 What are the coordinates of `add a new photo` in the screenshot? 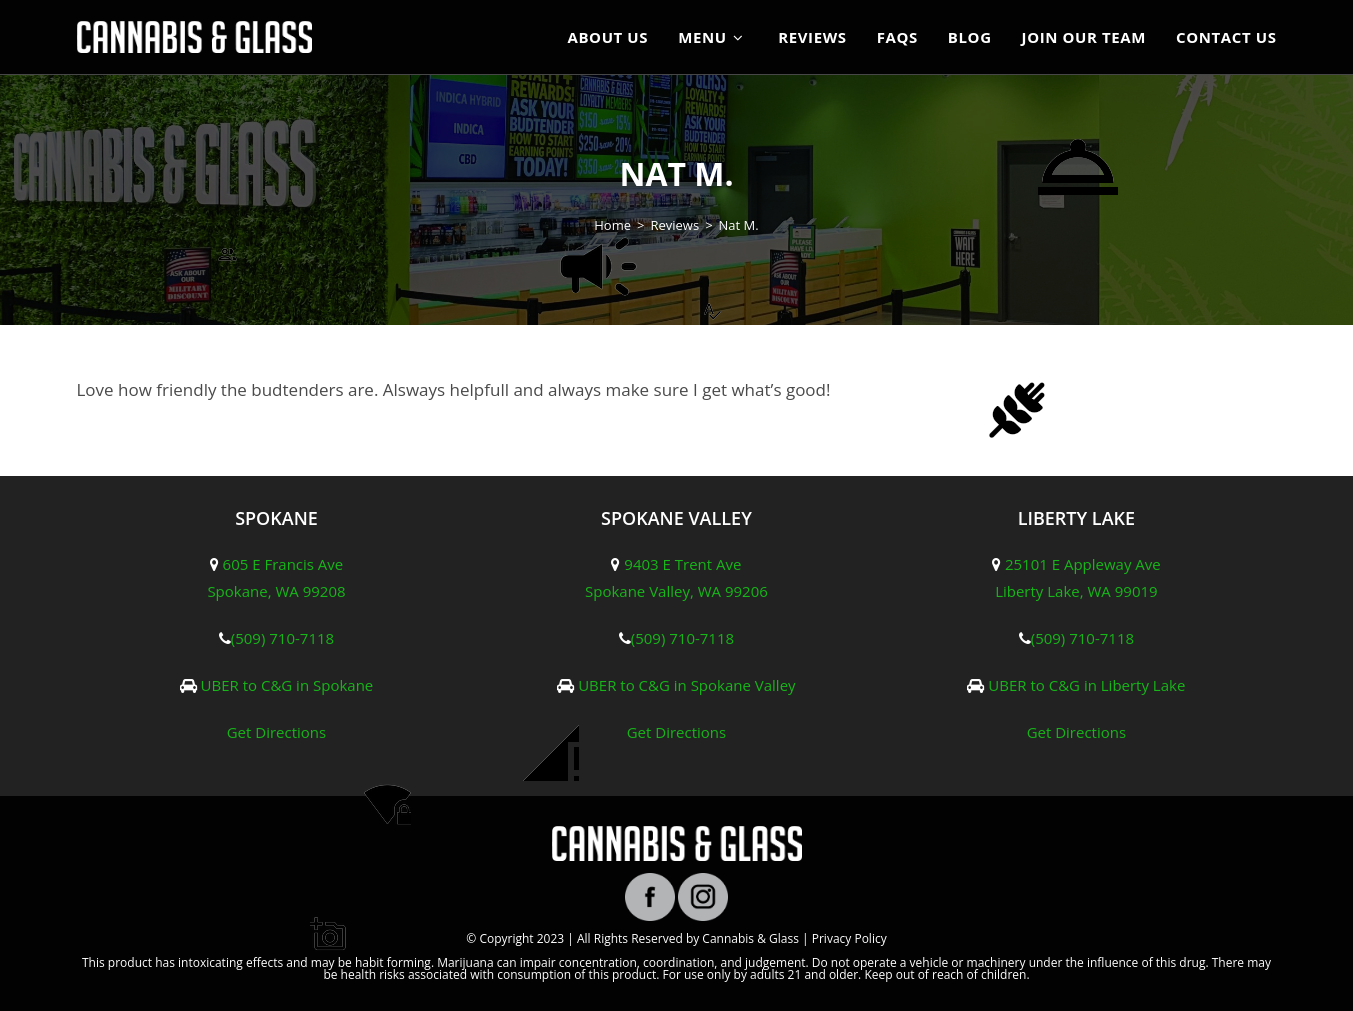 It's located at (328, 934).